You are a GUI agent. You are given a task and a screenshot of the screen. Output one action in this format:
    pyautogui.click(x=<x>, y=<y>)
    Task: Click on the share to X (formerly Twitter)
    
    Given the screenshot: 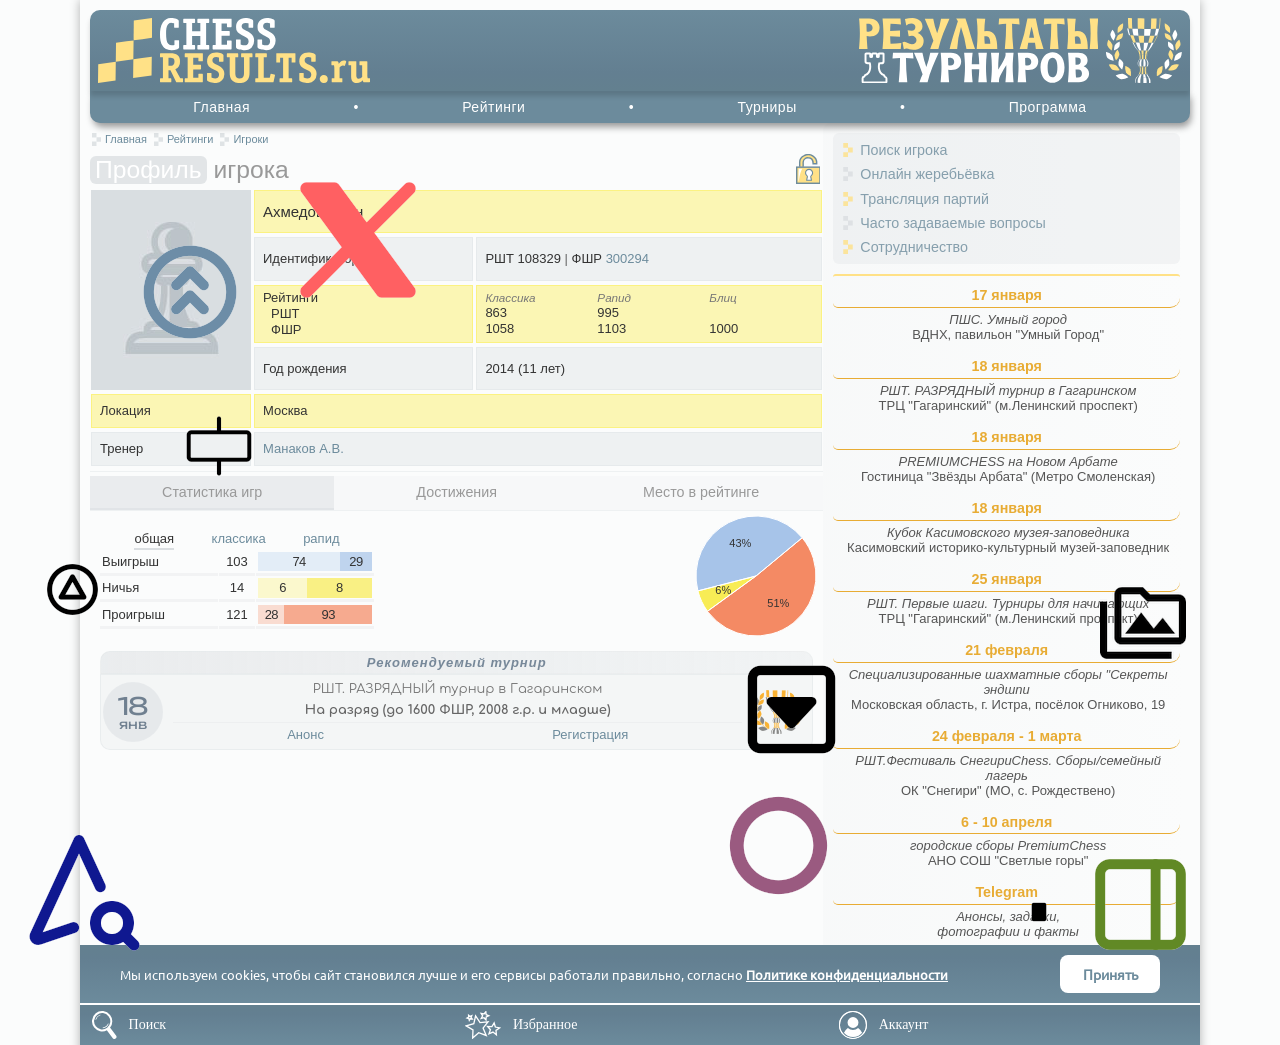 What is the action you would take?
    pyautogui.click(x=358, y=240)
    